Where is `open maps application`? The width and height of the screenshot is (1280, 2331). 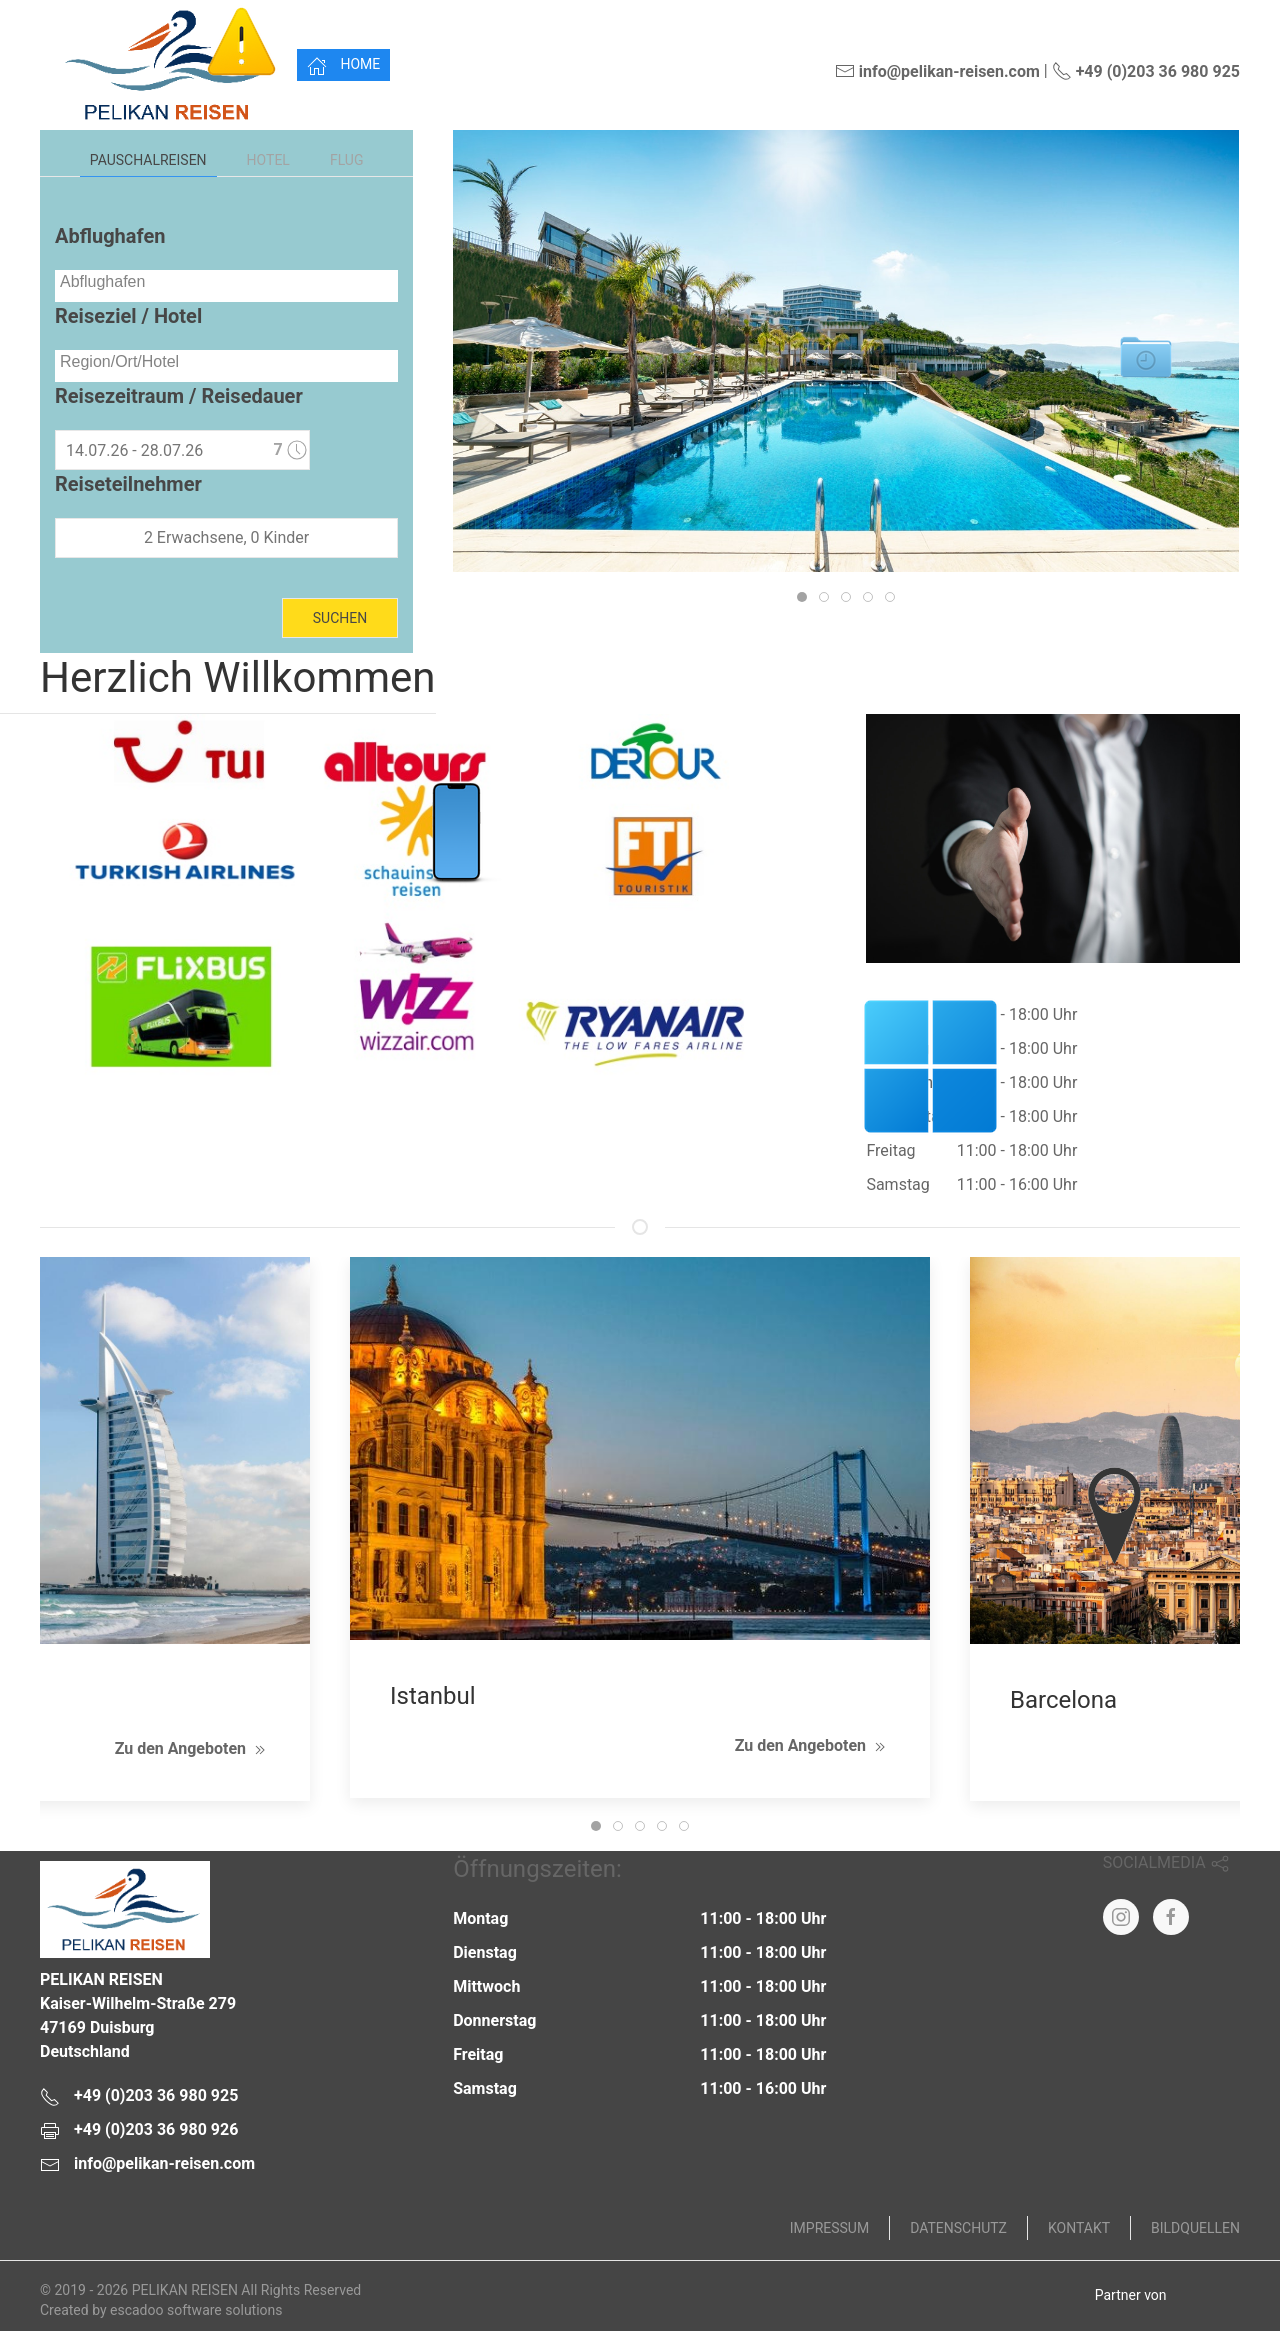
open maps application is located at coordinates (1114, 1513).